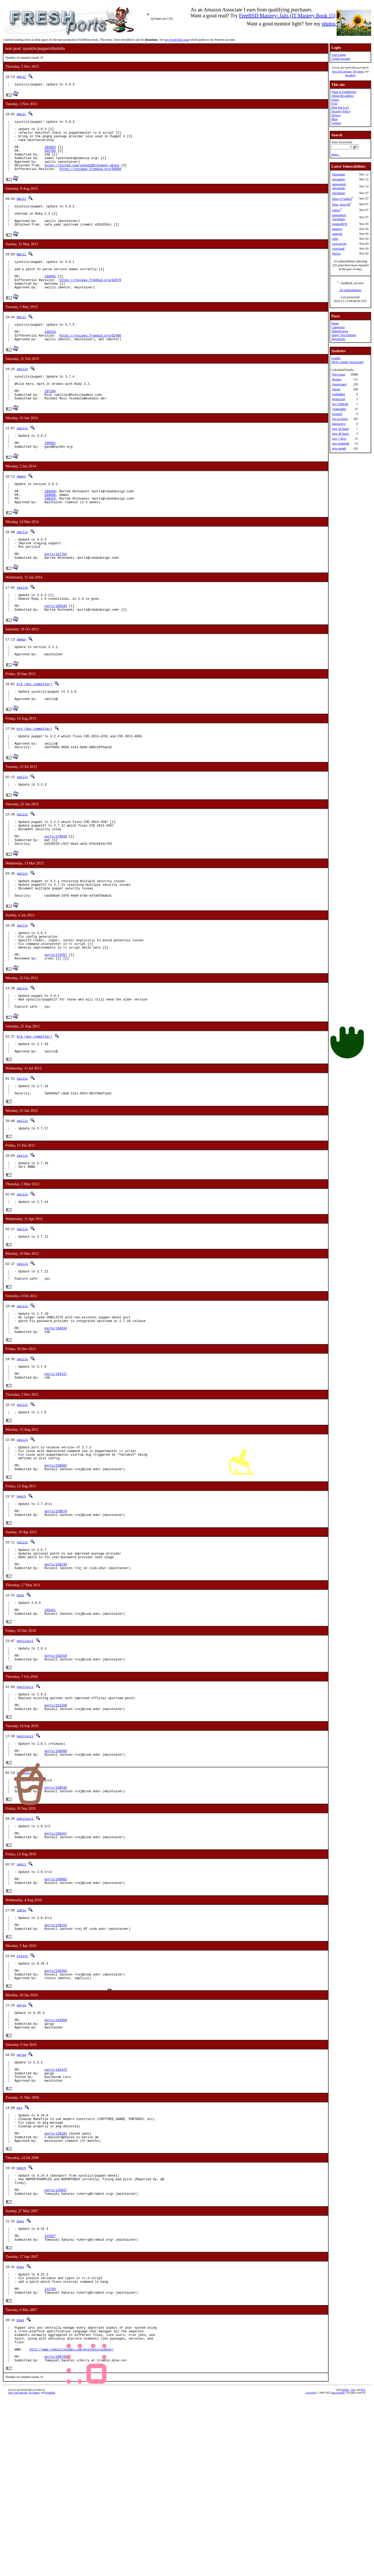 Image resolution: width=374 pixels, height=2576 pixels. Describe the element at coordinates (30, 1785) in the screenshot. I see `order bubble tea or drinks` at that location.